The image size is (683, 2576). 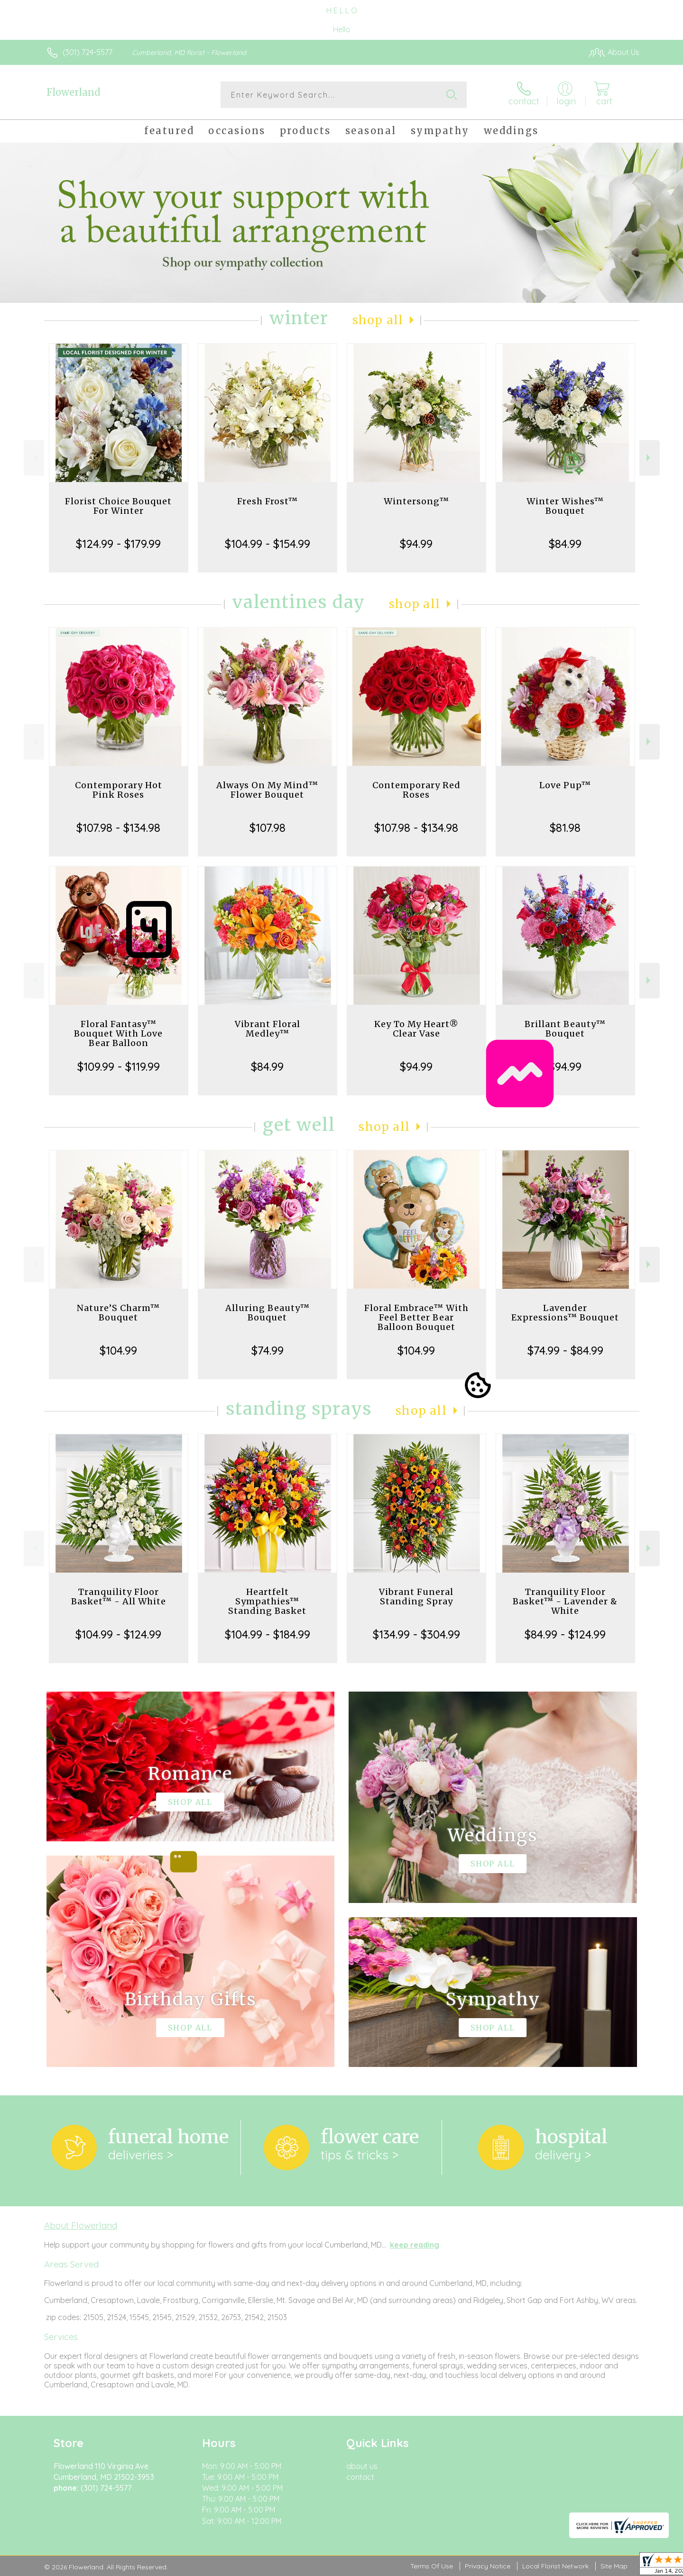 What do you see at coordinates (572, 464) in the screenshot?
I see `generate AI-powered text or document` at bounding box center [572, 464].